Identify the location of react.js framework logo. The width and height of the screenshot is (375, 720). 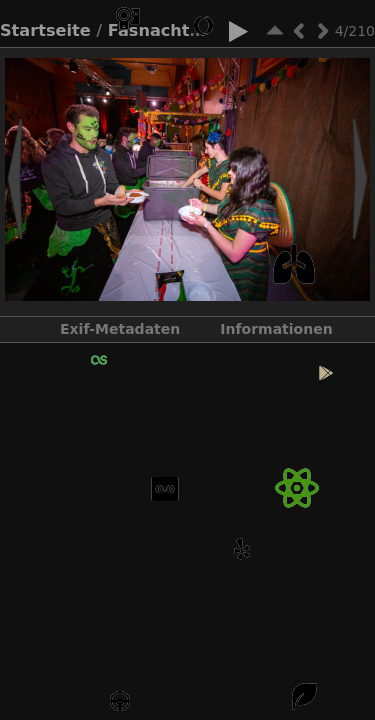
(297, 488).